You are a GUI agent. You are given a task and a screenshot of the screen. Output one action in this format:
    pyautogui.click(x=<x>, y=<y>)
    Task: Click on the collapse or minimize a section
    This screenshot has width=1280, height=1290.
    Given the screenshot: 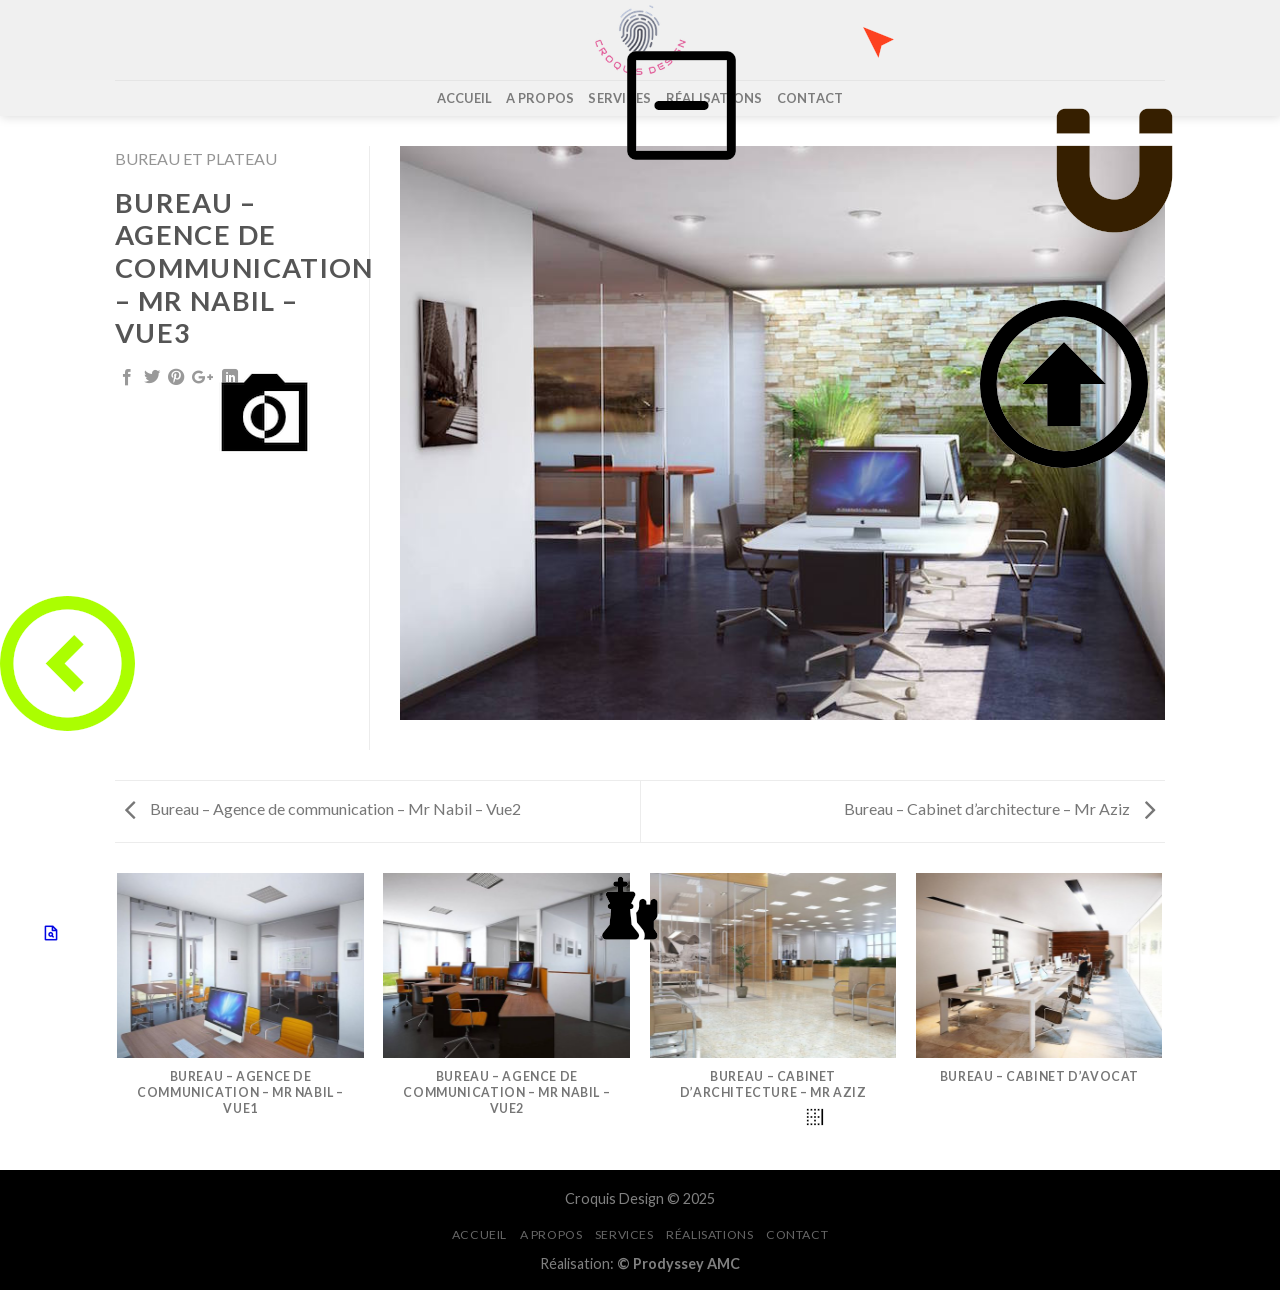 What is the action you would take?
    pyautogui.click(x=681, y=105)
    